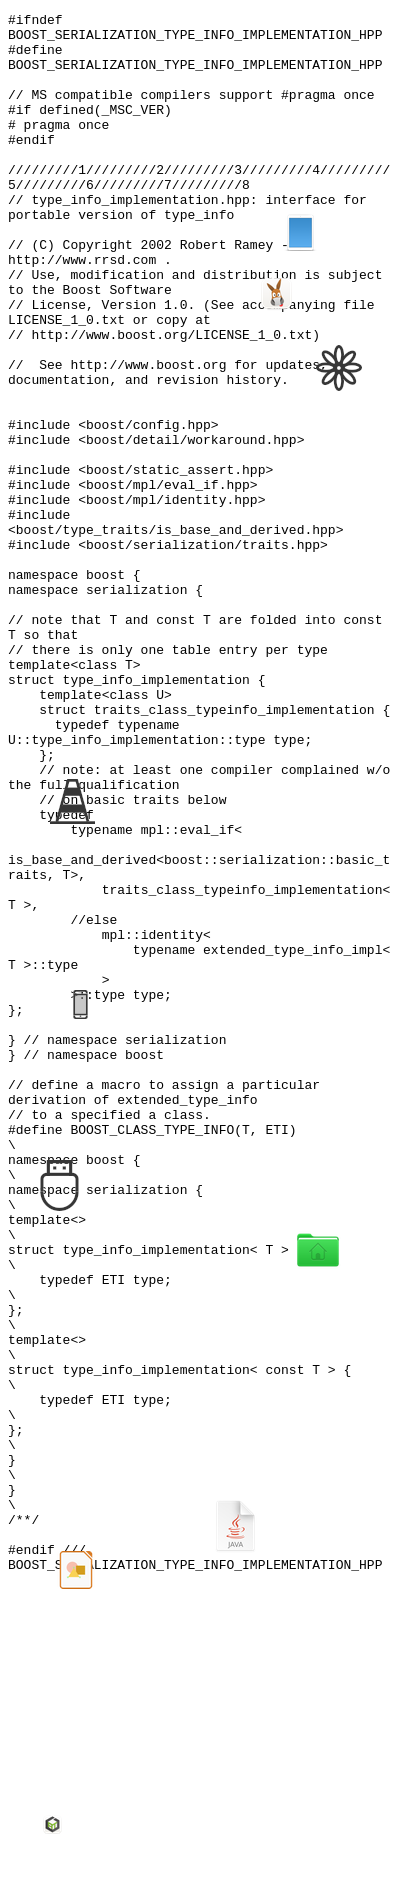 The height and width of the screenshot is (1898, 399). Describe the element at coordinates (339, 368) in the screenshot. I see `open budgie window shuffler workspace manager` at that location.